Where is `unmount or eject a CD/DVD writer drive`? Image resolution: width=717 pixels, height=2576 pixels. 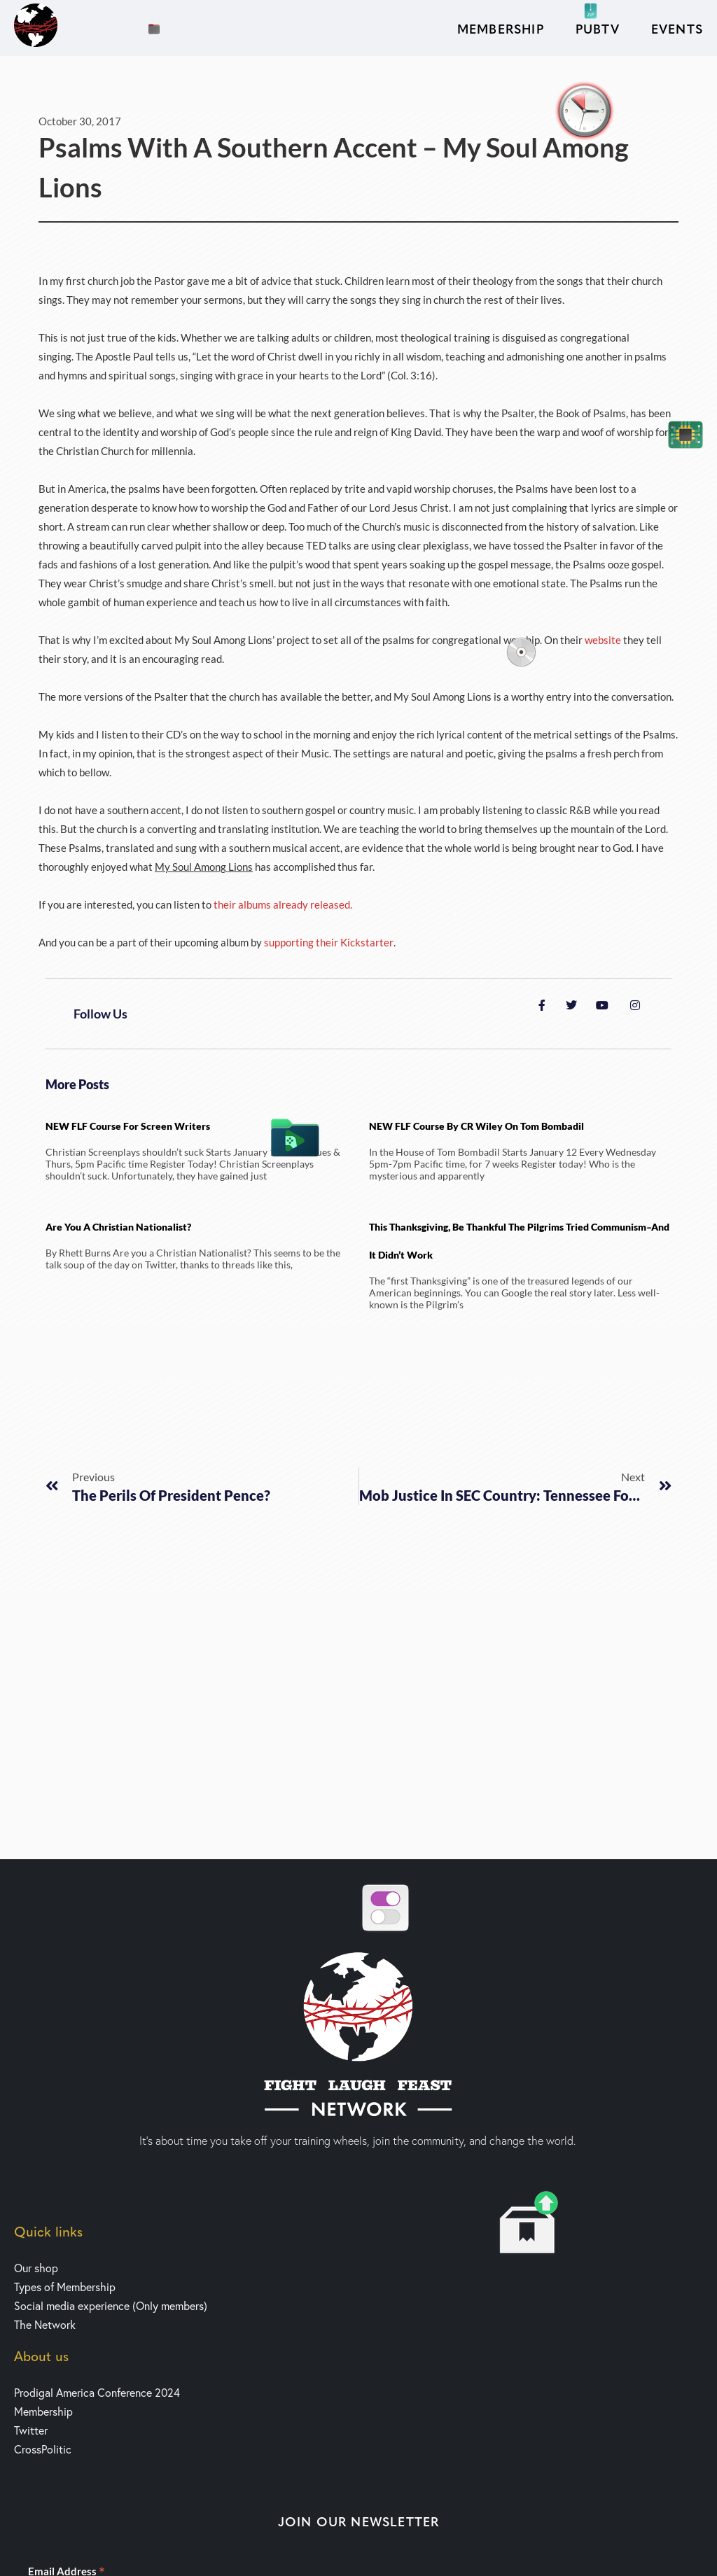 unmount or eject a CD/DVD writer drive is located at coordinates (521, 652).